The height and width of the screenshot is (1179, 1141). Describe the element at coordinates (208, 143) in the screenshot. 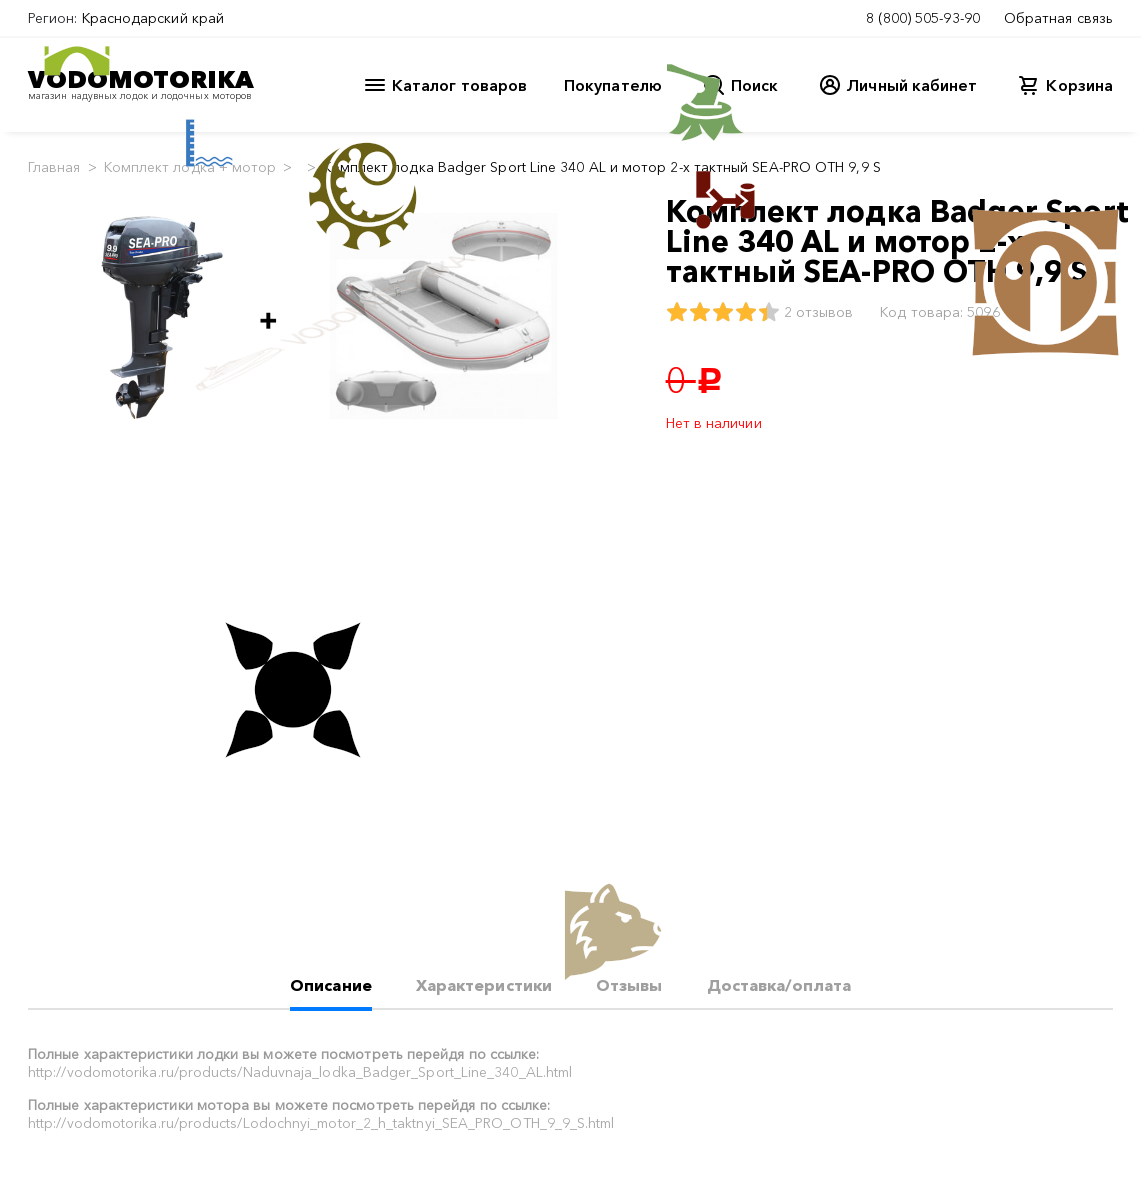

I see `indicates low tide conditions` at that location.